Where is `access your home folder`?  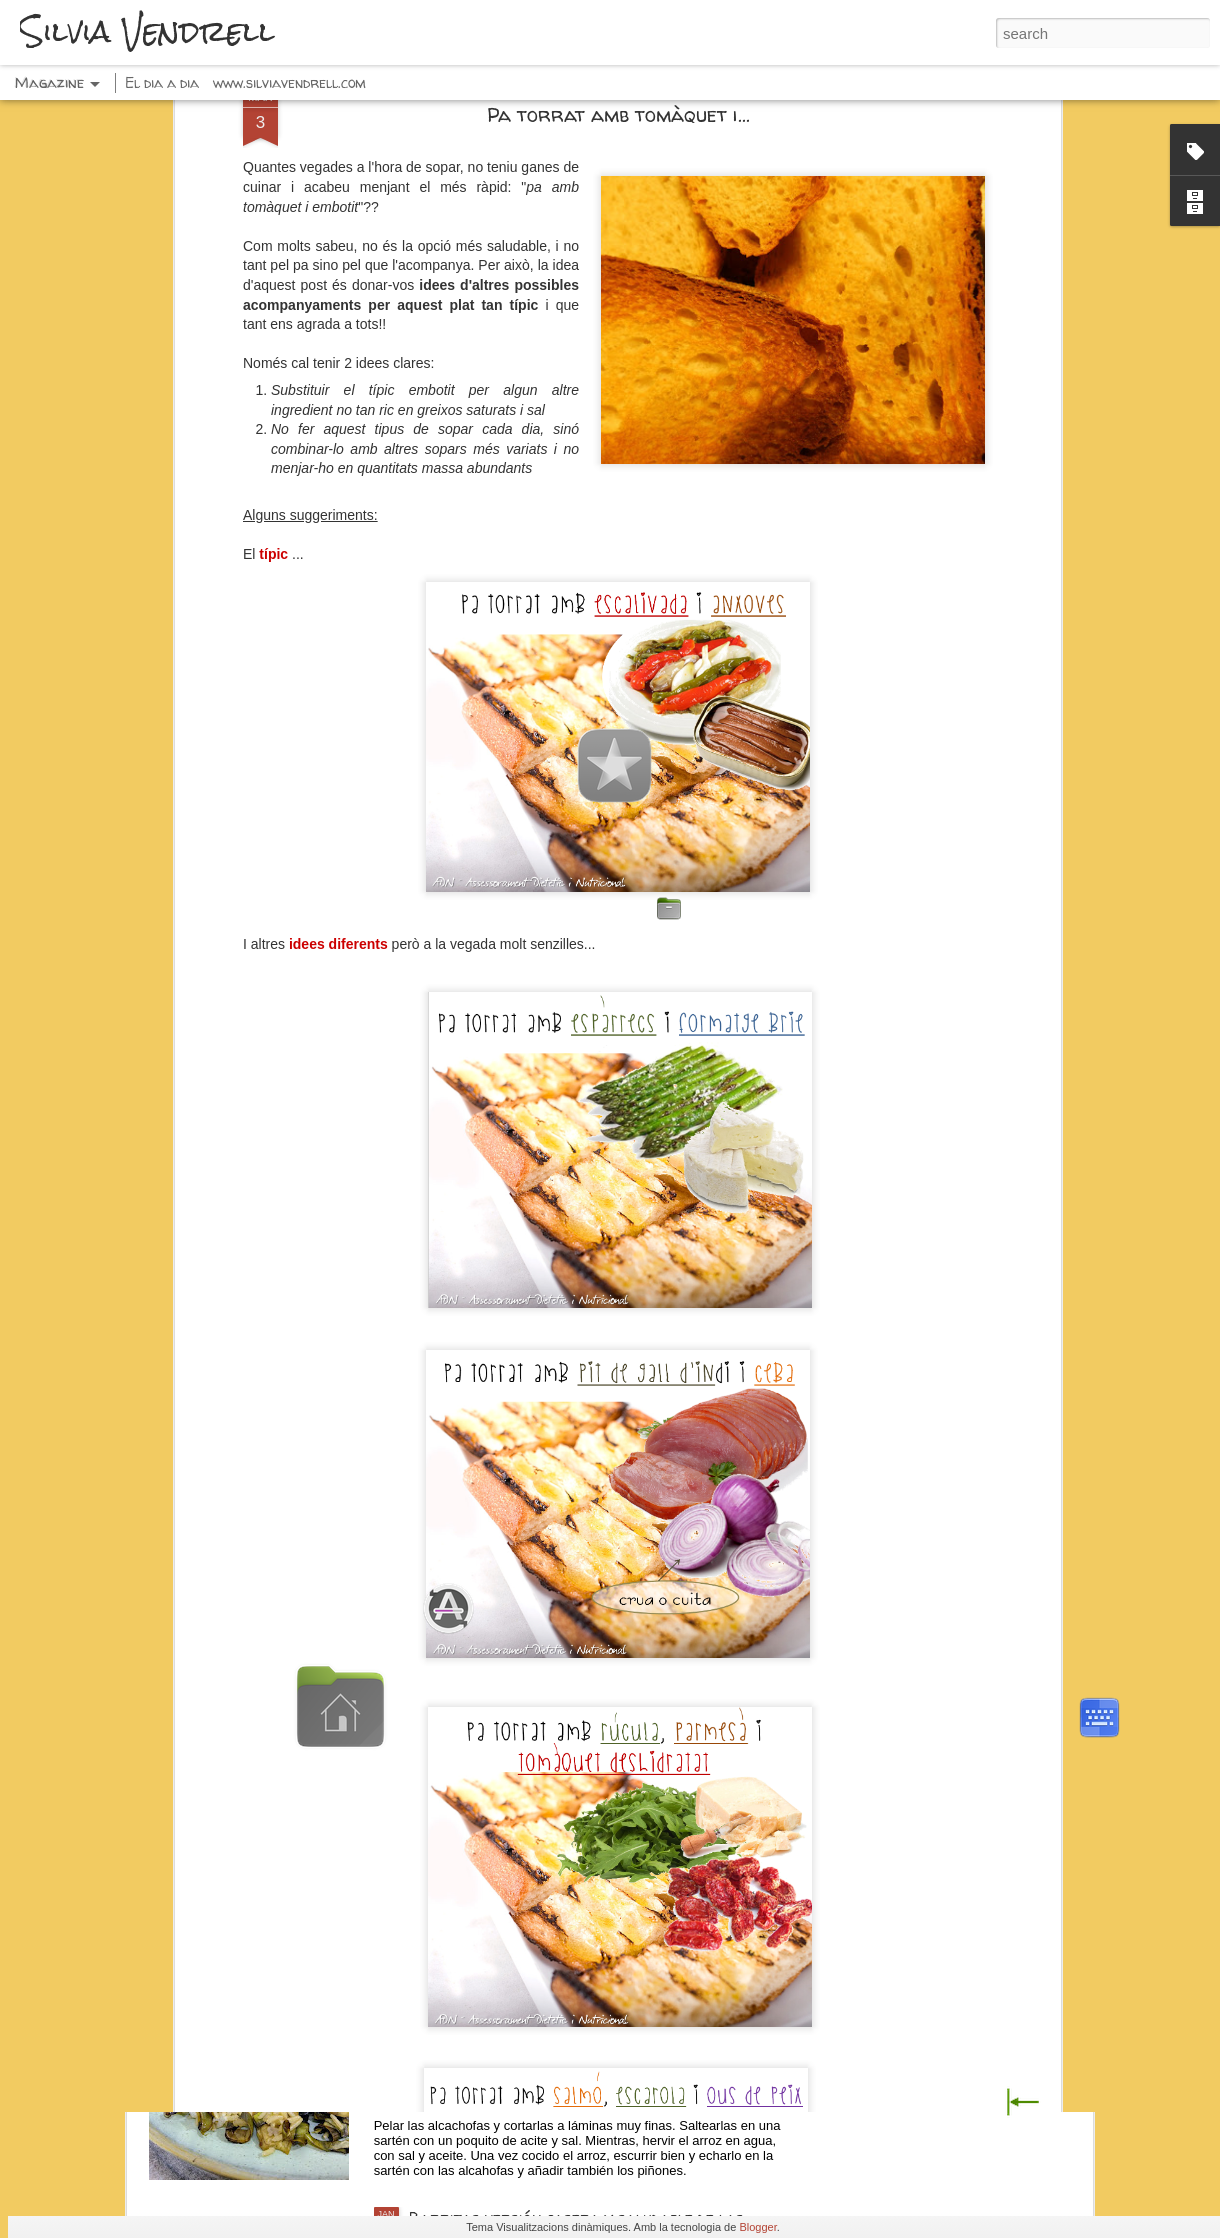 access your home folder is located at coordinates (340, 1706).